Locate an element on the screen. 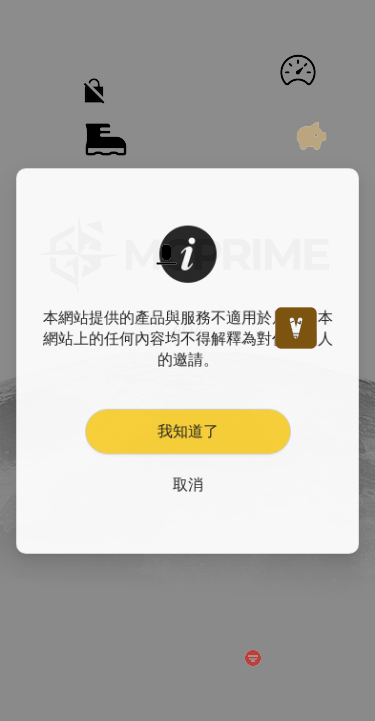  indicates connection is not encrypted or secure is located at coordinates (94, 91).